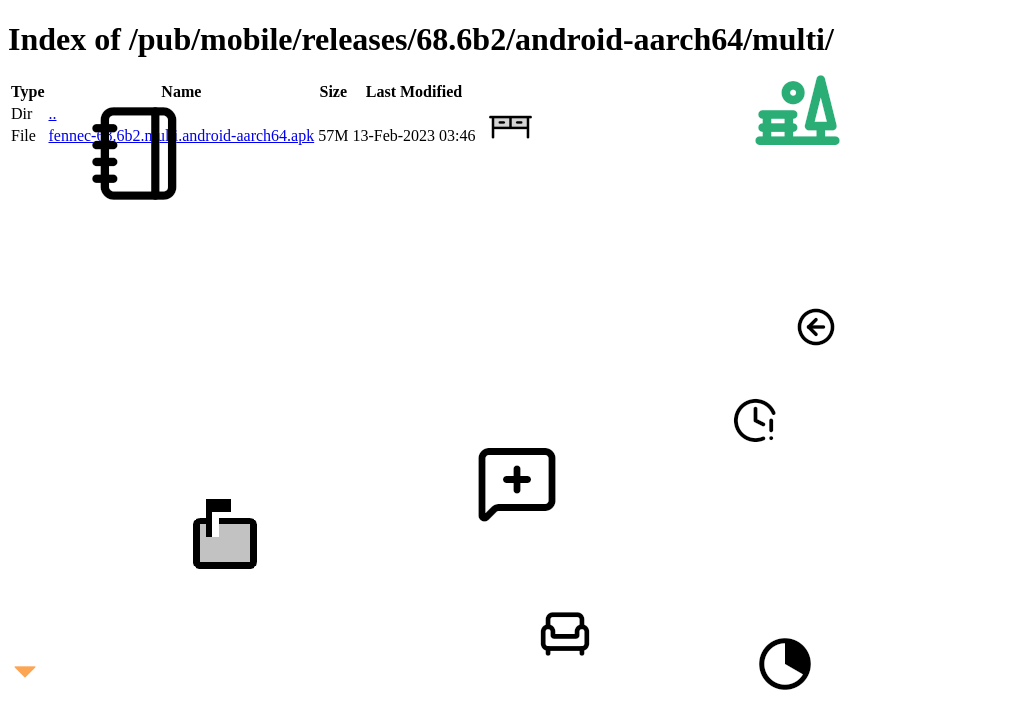  Describe the element at coordinates (816, 327) in the screenshot. I see `go back to the previous screen` at that location.